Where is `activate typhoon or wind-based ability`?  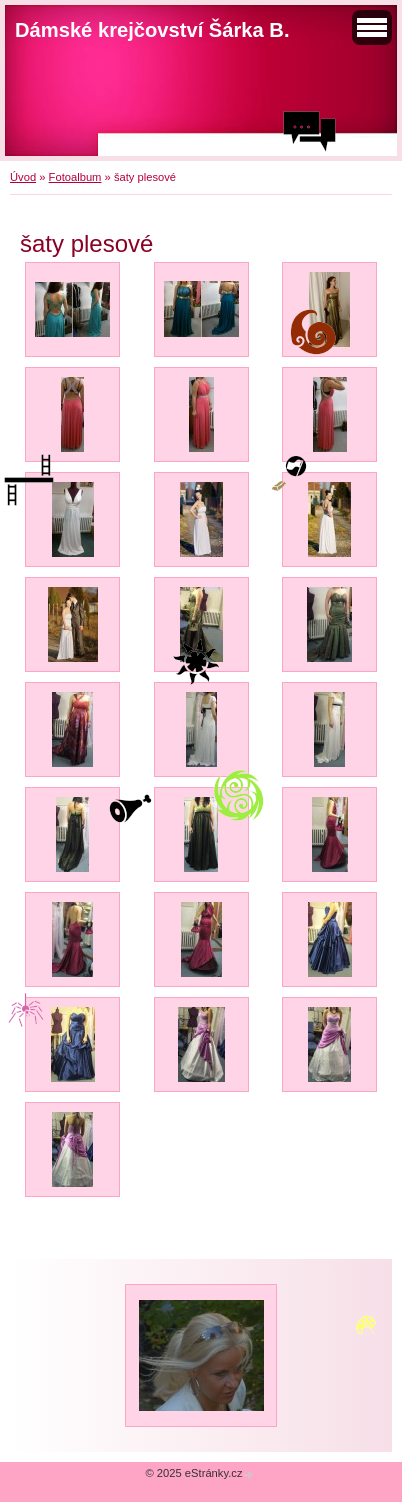
activate typhoon or wind-based ability is located at coordinates (239, 795).